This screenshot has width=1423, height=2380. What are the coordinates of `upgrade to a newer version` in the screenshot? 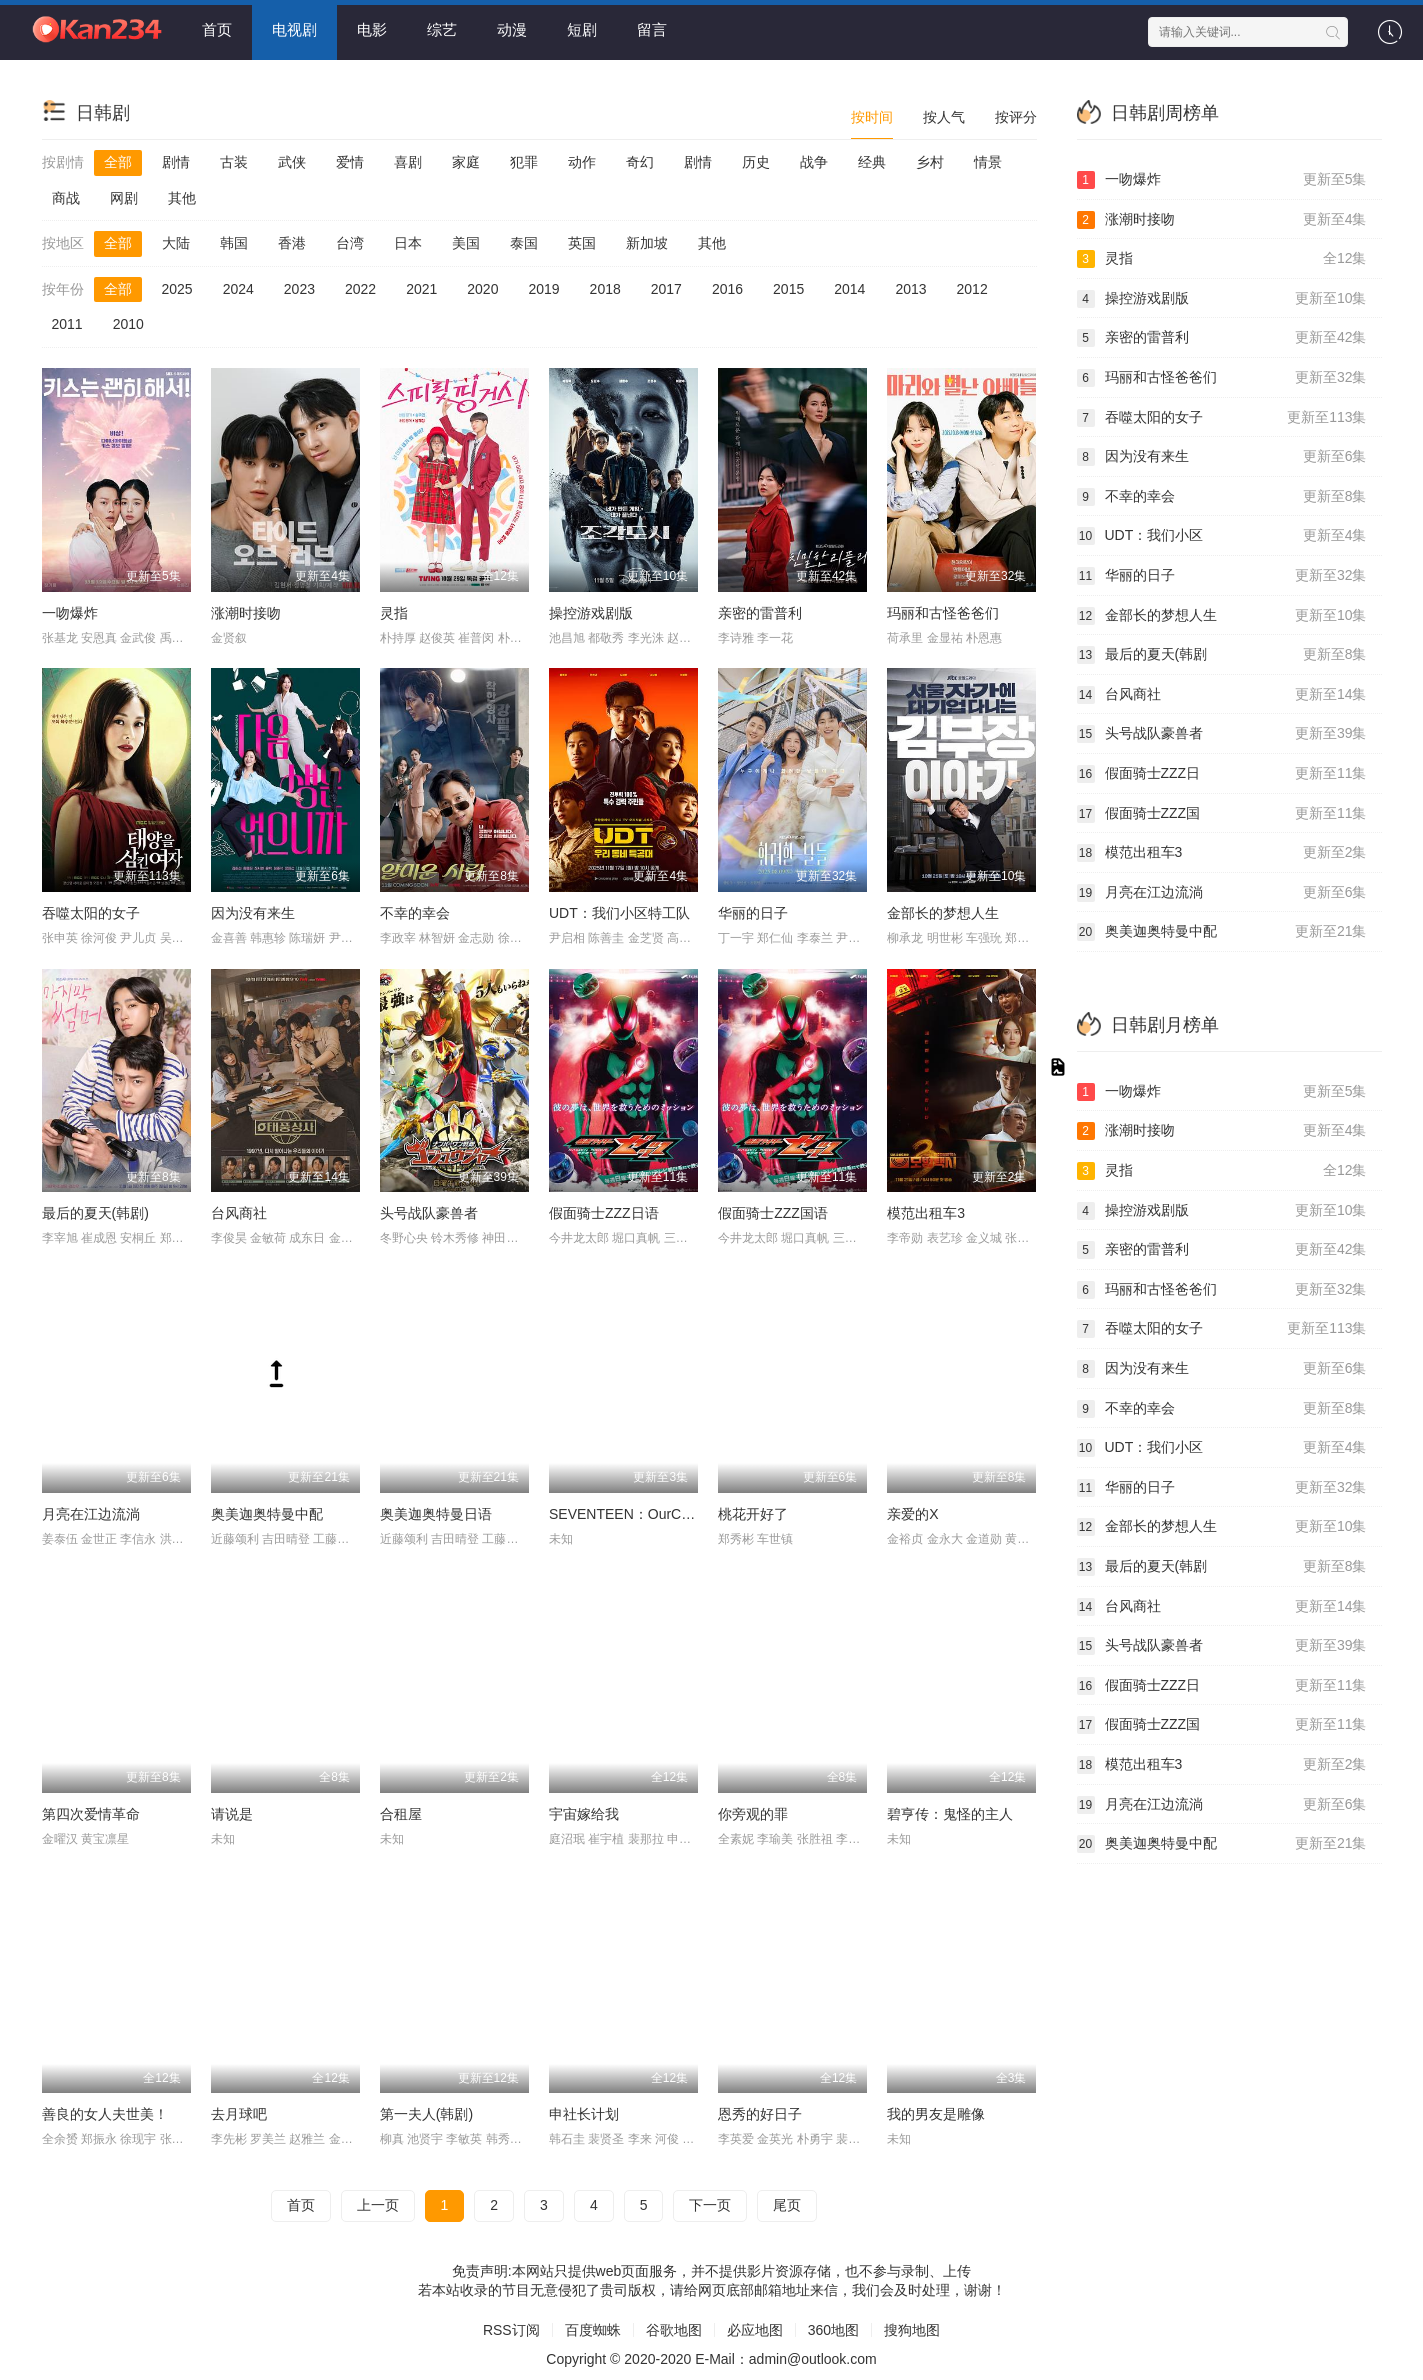 It's located at (276, 1373).